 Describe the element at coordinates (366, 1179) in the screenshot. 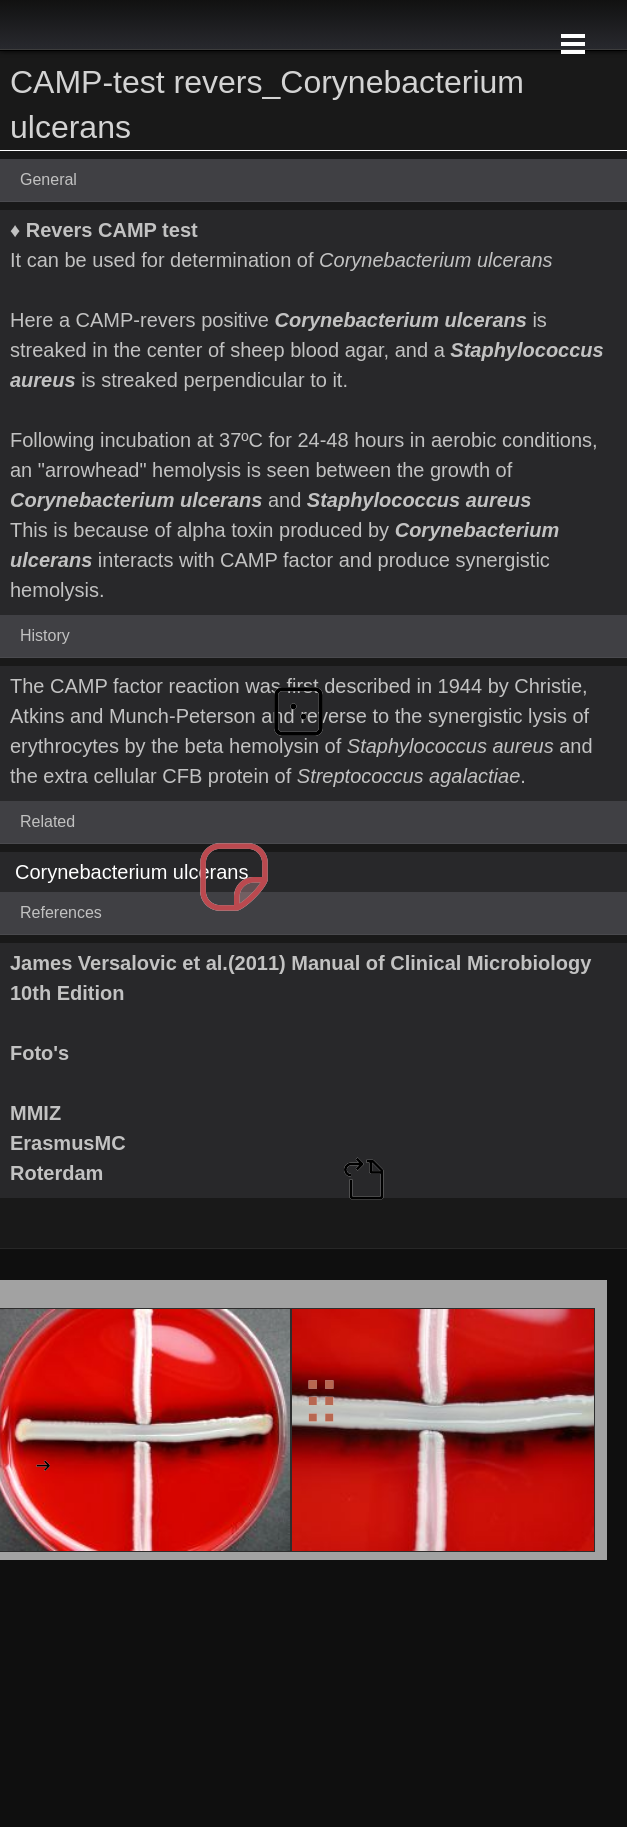

I see `go to file or navigate to a specific file` at that location.